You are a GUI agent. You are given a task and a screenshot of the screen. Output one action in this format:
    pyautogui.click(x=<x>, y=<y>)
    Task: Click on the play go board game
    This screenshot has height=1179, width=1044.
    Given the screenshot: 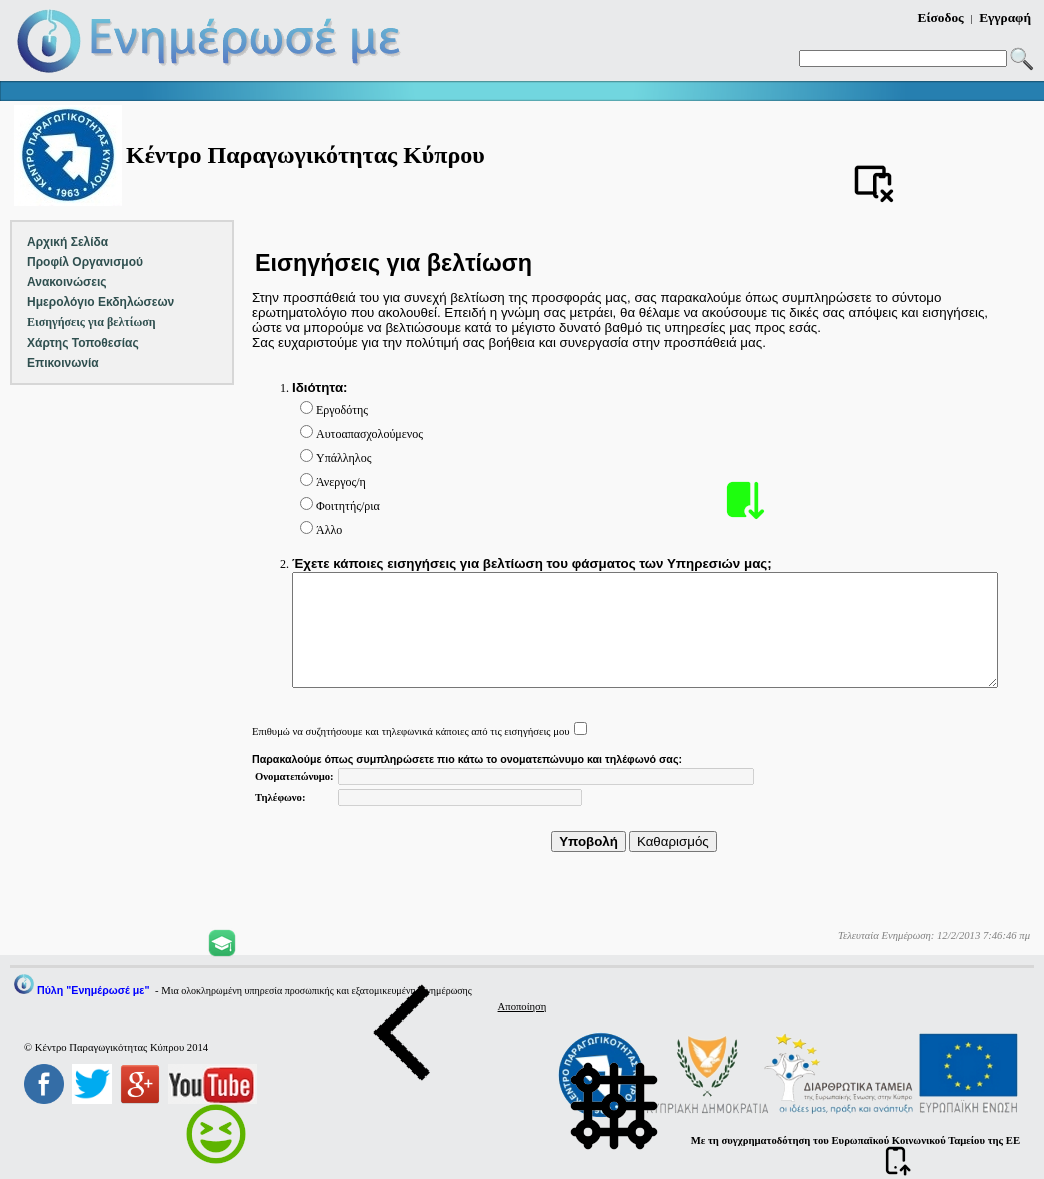 What is the action you would take?
    pyautogui.click(x=614, y=1106)
    